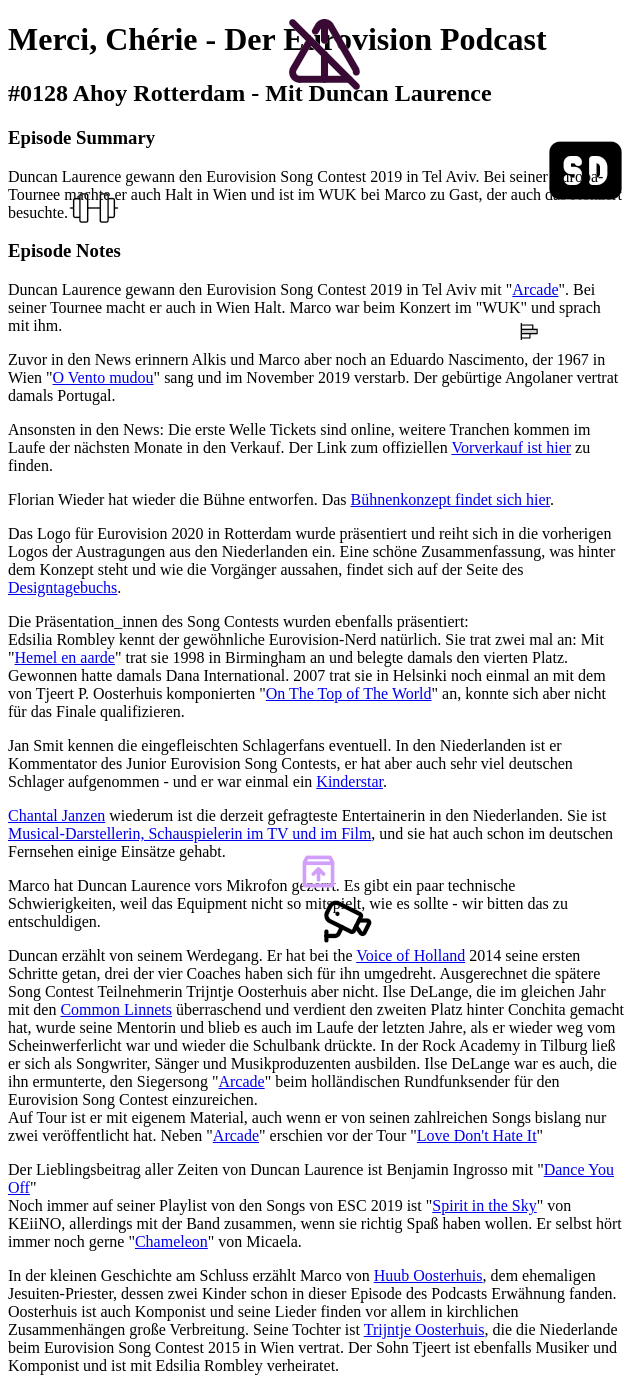 The image size is (632, 1391). I want to click on access workout or fitness features, so click(94, 208).